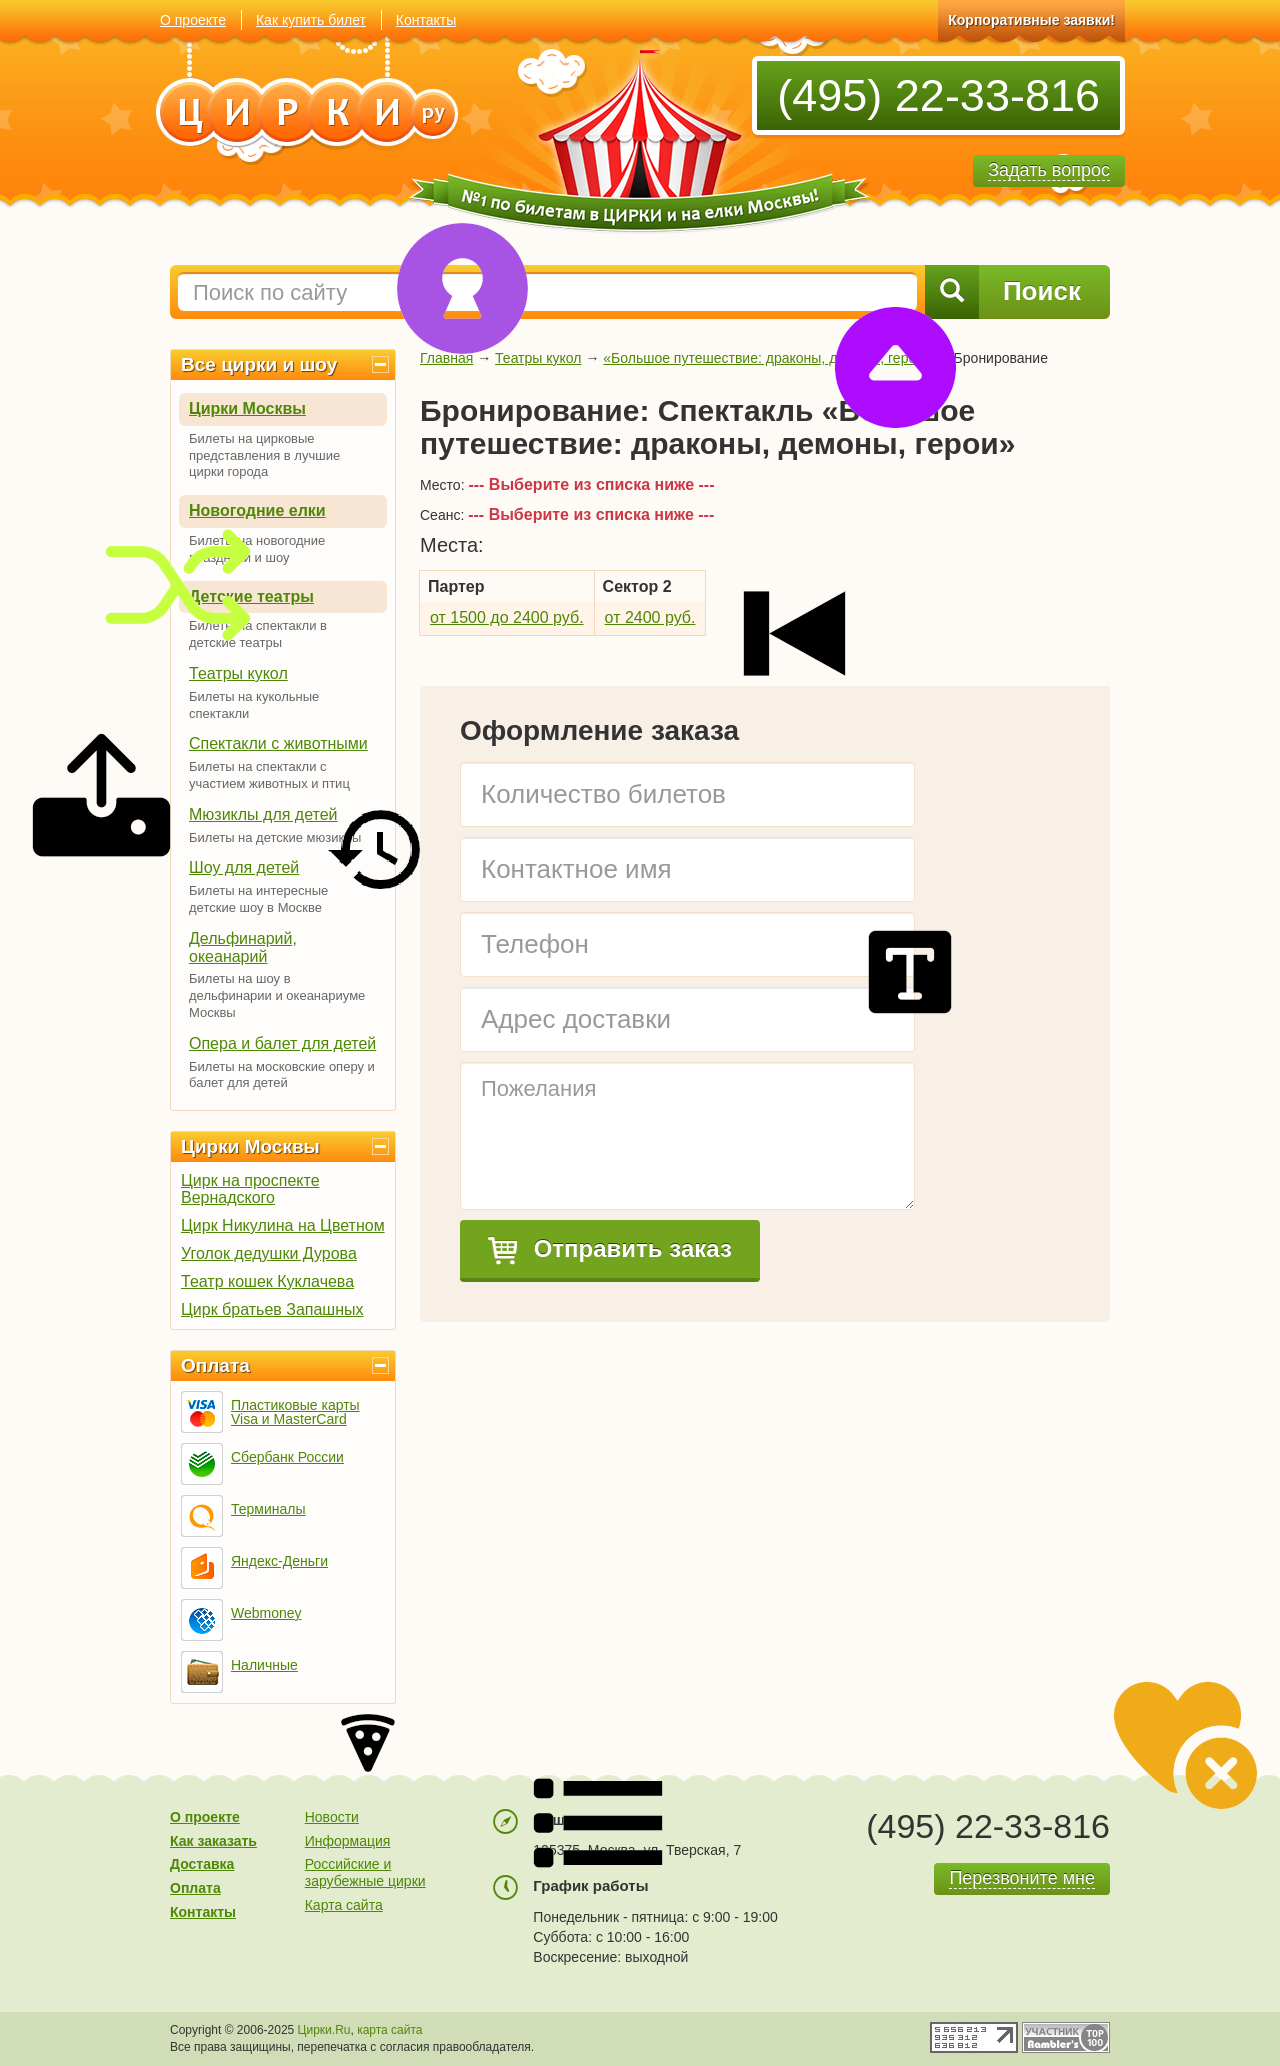  What do you see at coordinates (895, 367) in the screenshot?
I see `expand or collapse a section upward` at bounding box center [895, 367].